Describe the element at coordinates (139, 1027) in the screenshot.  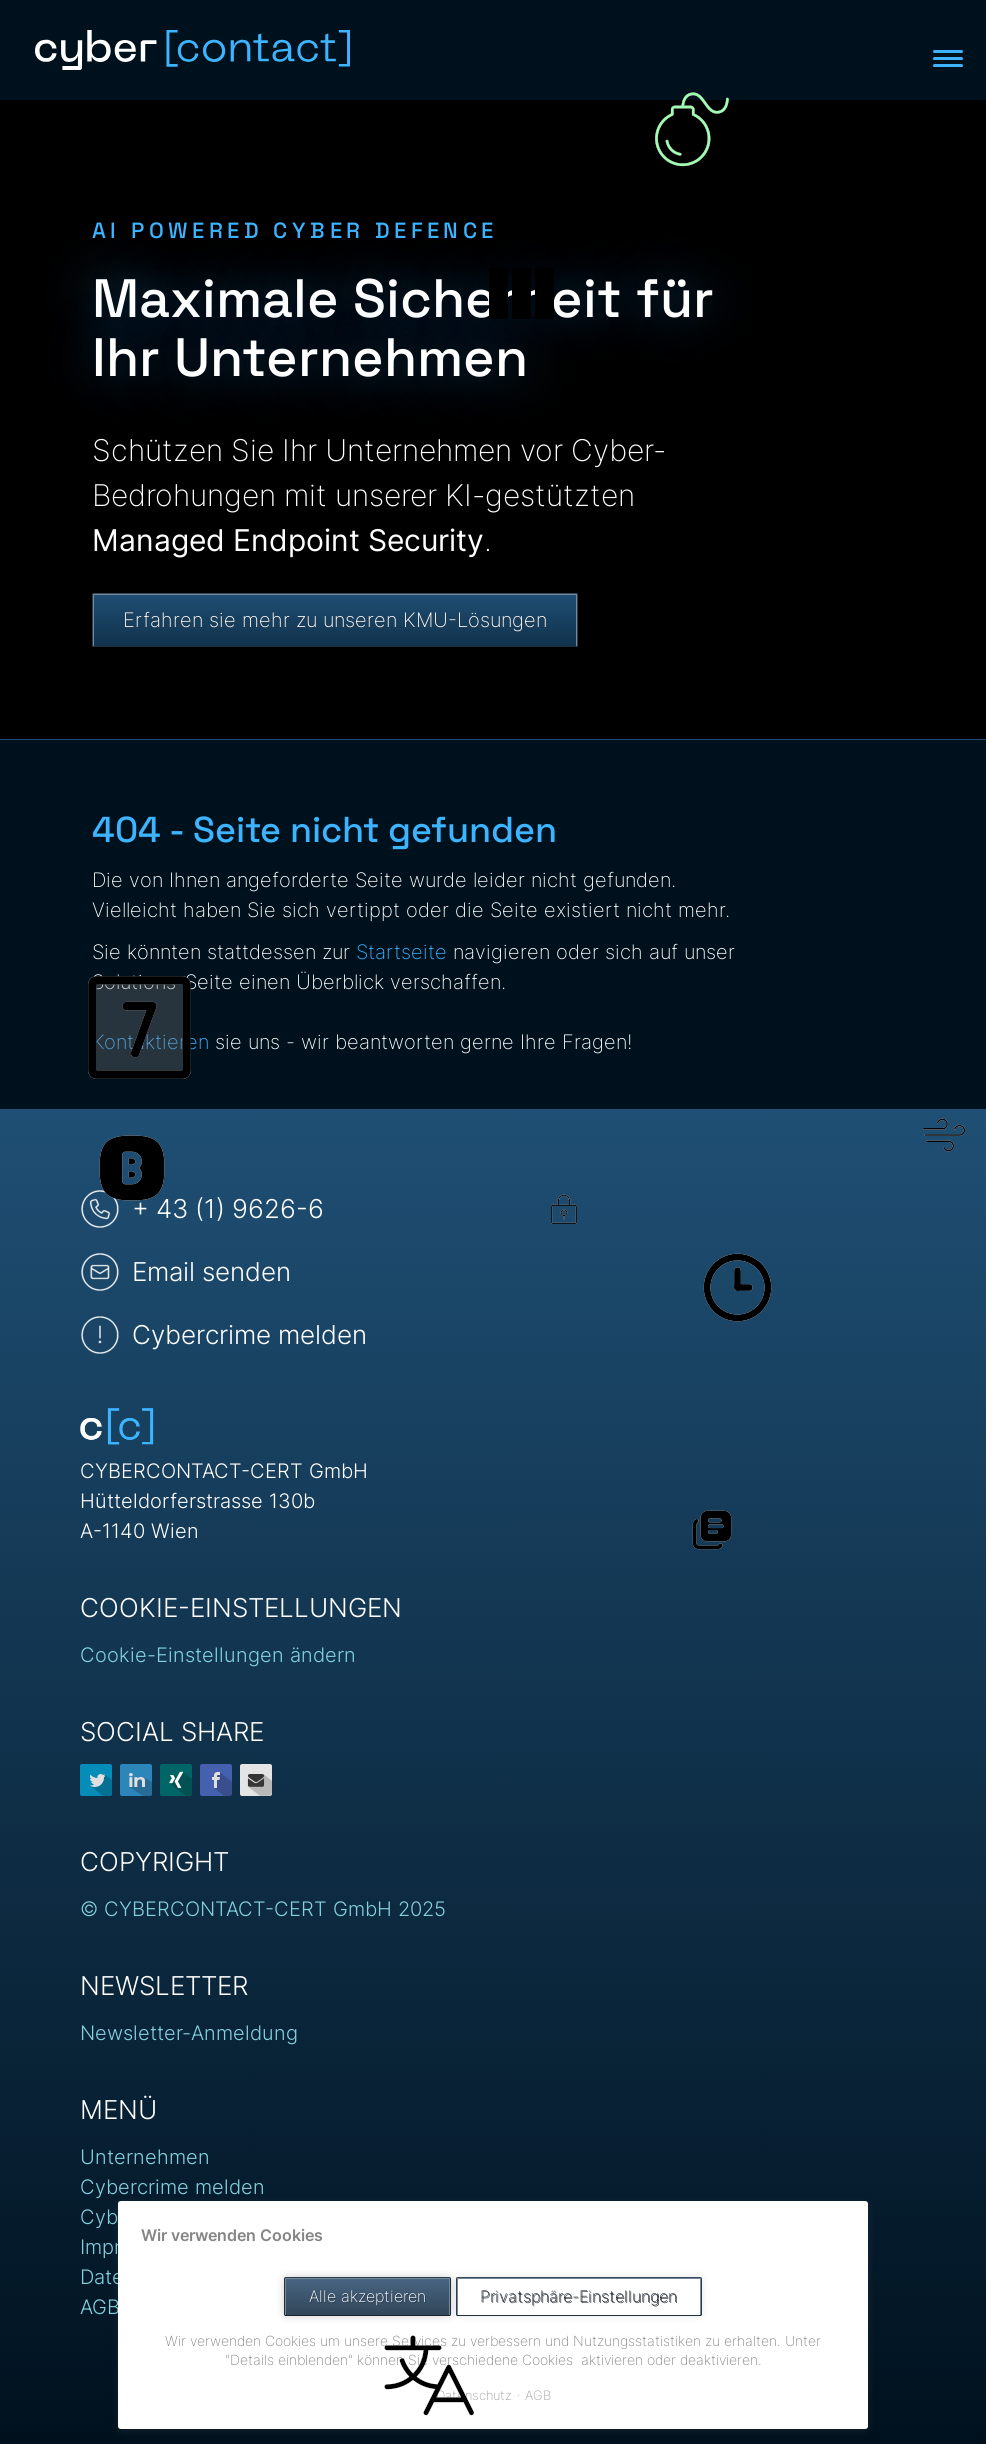
I see `select or navigate to item number seven` at that location.